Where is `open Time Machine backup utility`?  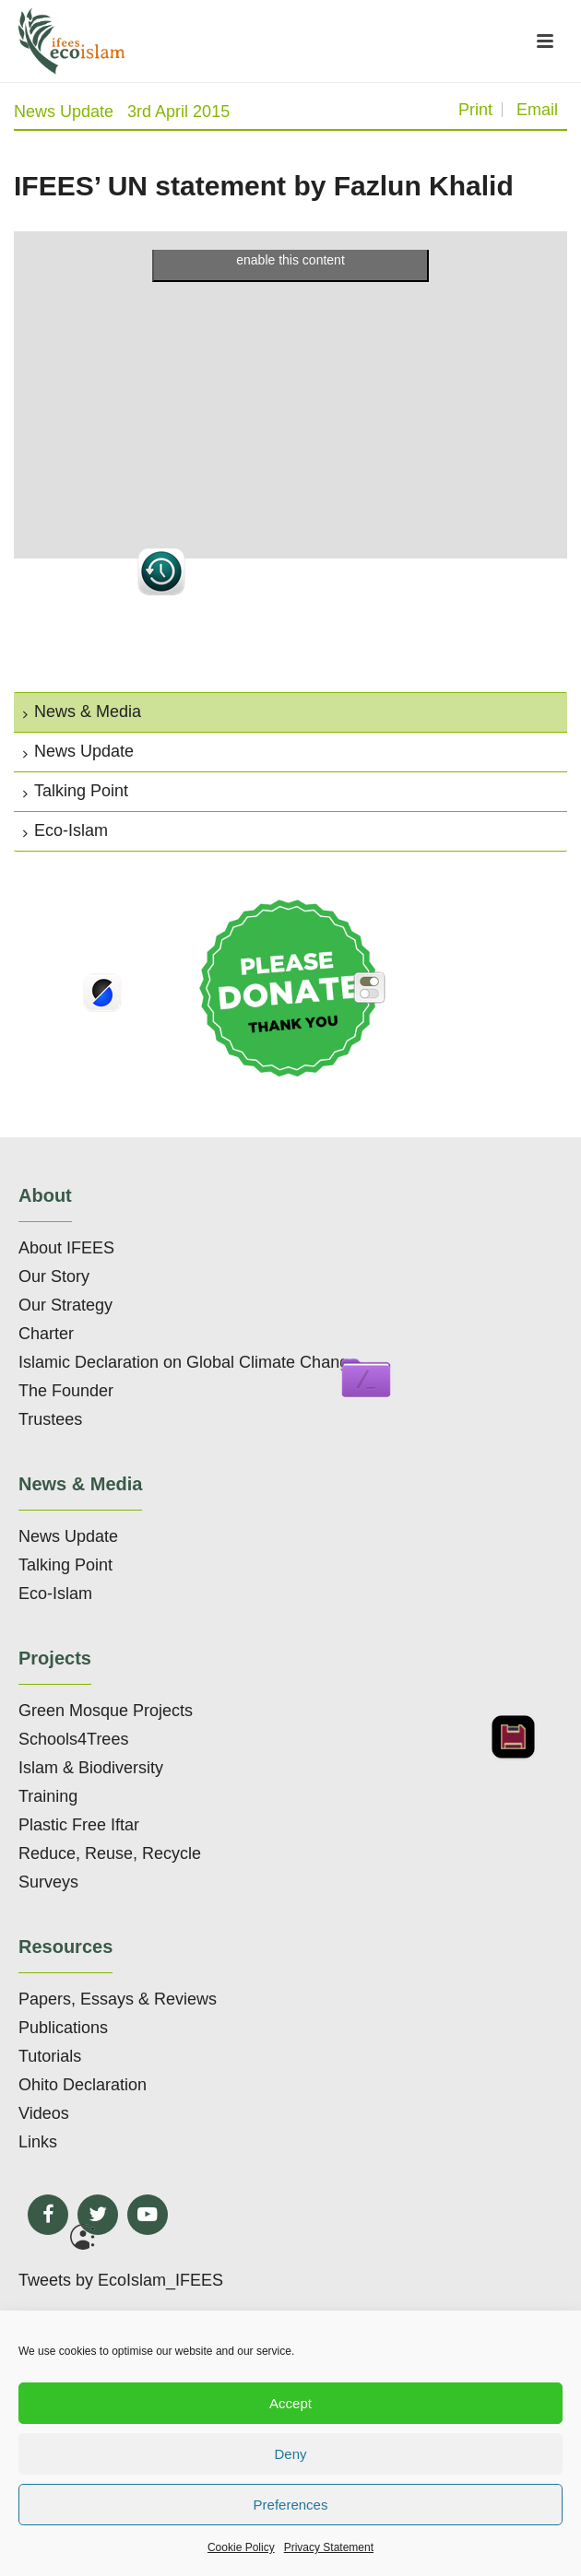 open Time Machine backup utility is located at coordinates (161, 571).